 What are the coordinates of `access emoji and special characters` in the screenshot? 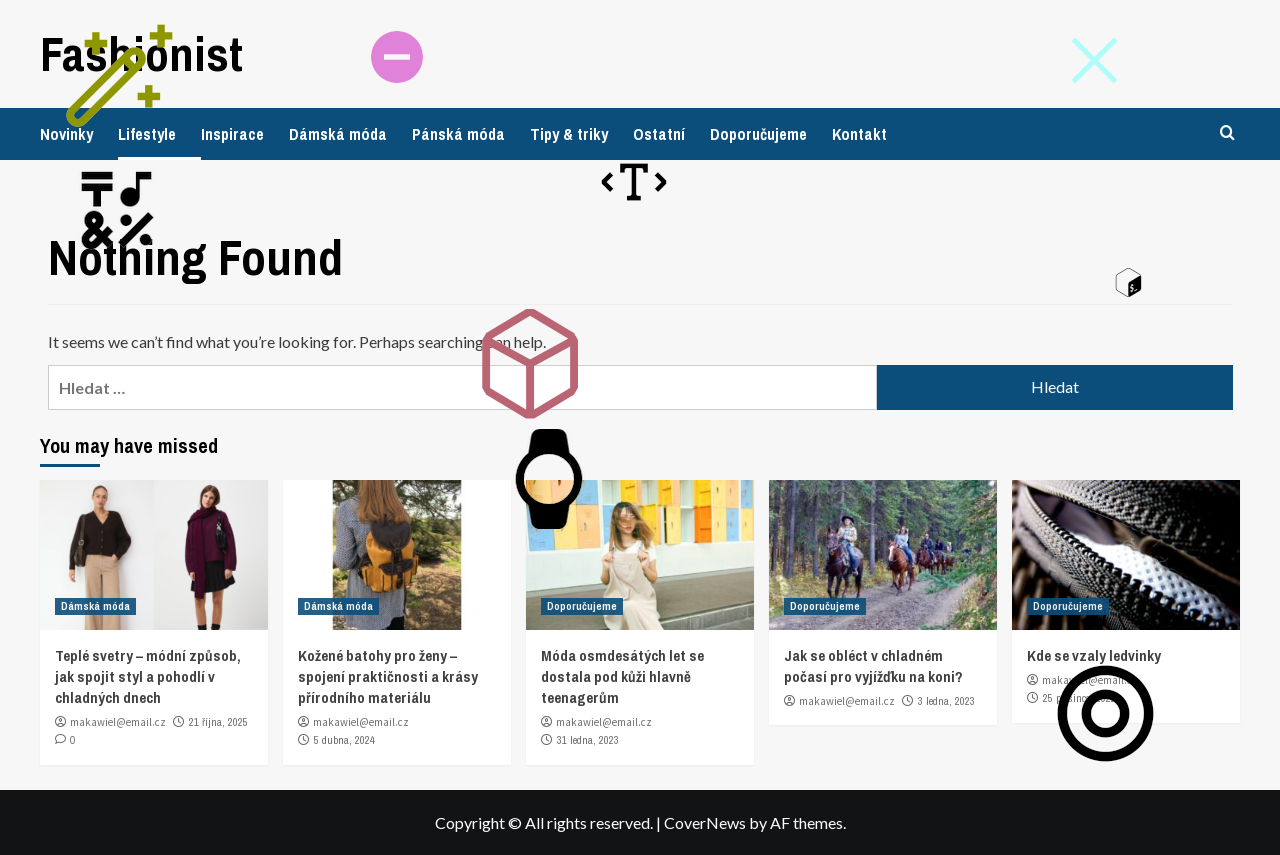 It's located at (116, 210).